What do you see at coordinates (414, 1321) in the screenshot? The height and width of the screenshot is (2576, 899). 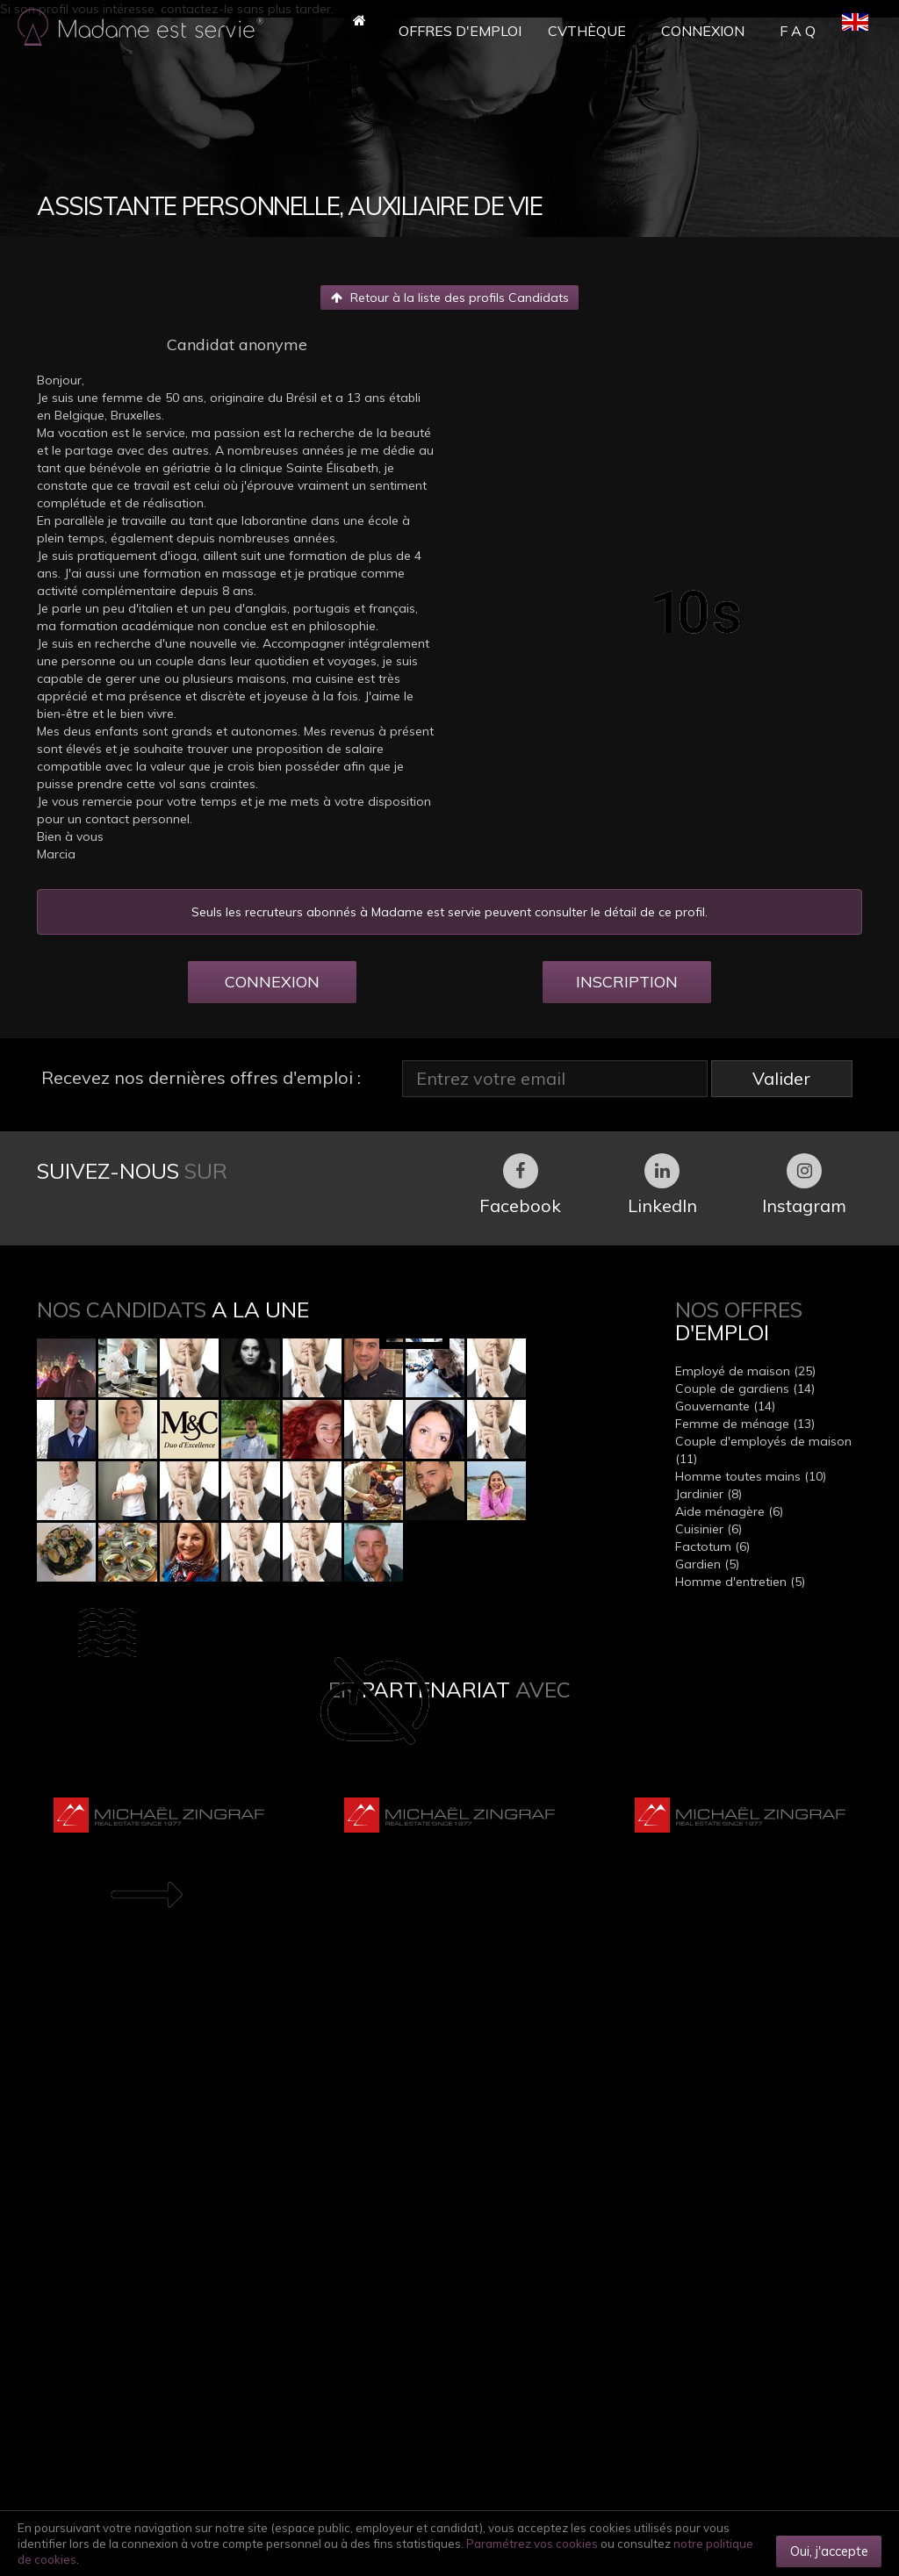 I see `access payment methods` at bounding box center [414, 1321].